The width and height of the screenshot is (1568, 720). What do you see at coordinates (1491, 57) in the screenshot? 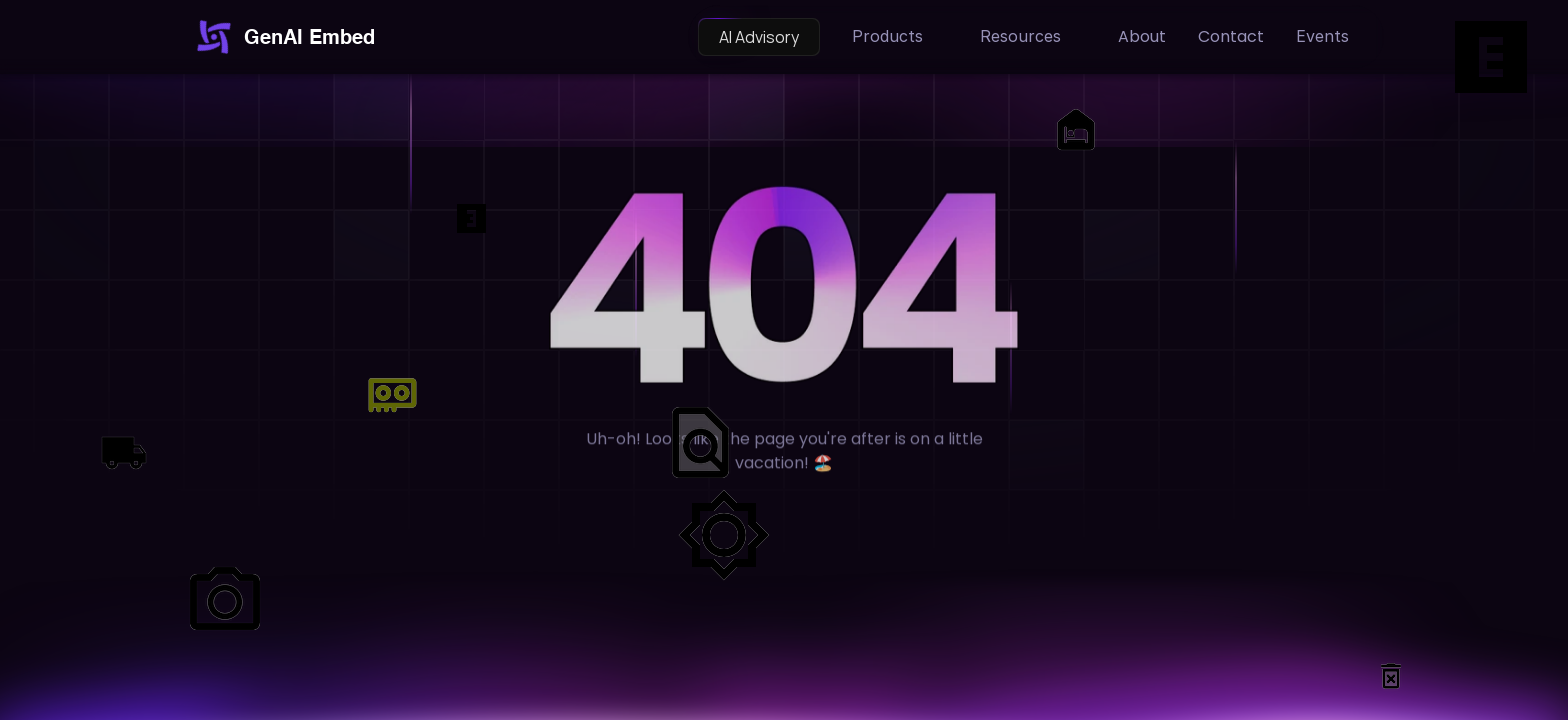
I see `indicates explicit content warning` at bounding box center [1491, 57].